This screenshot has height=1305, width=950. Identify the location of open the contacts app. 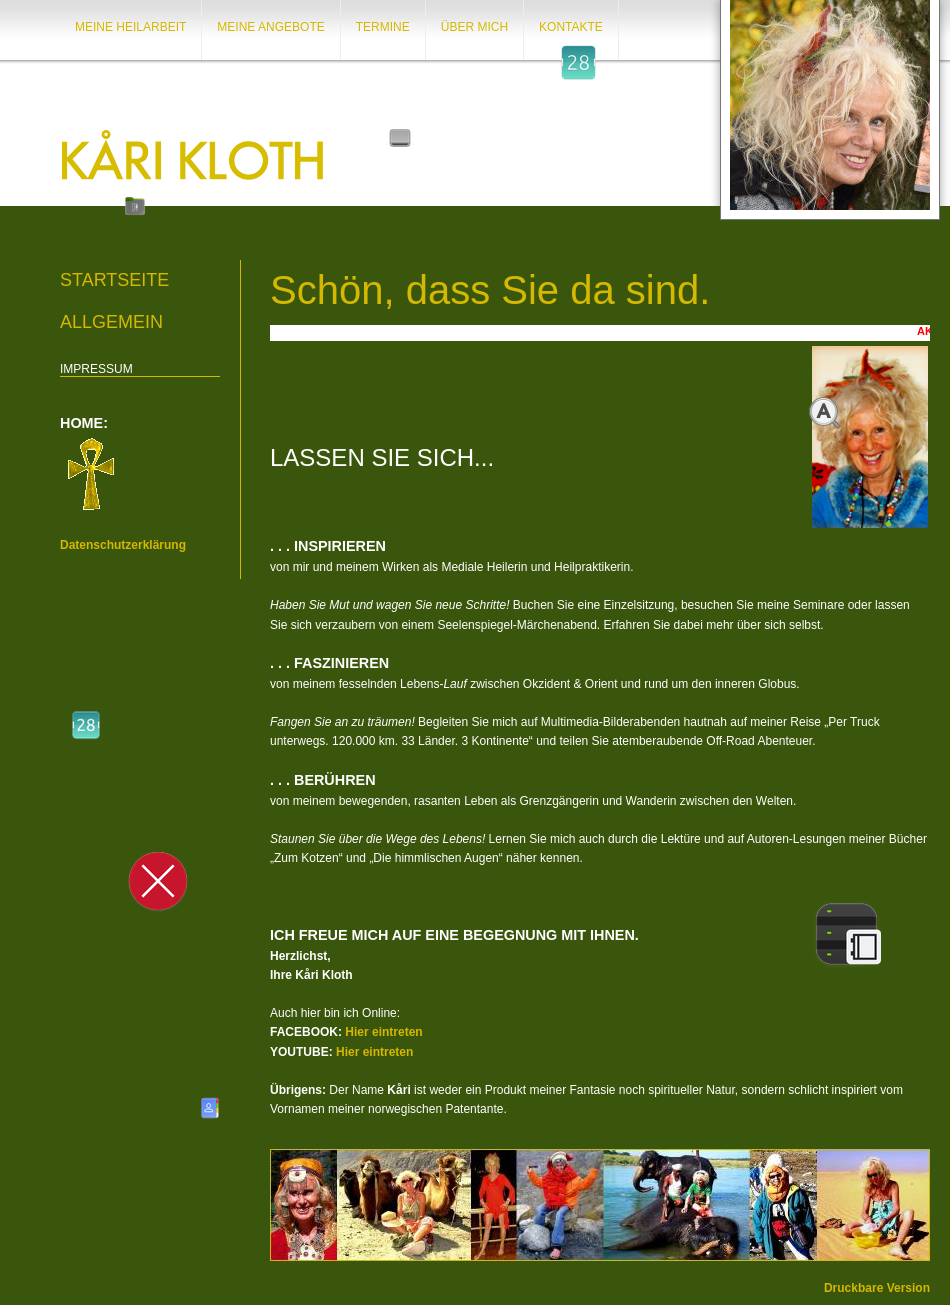
(210, 1108).